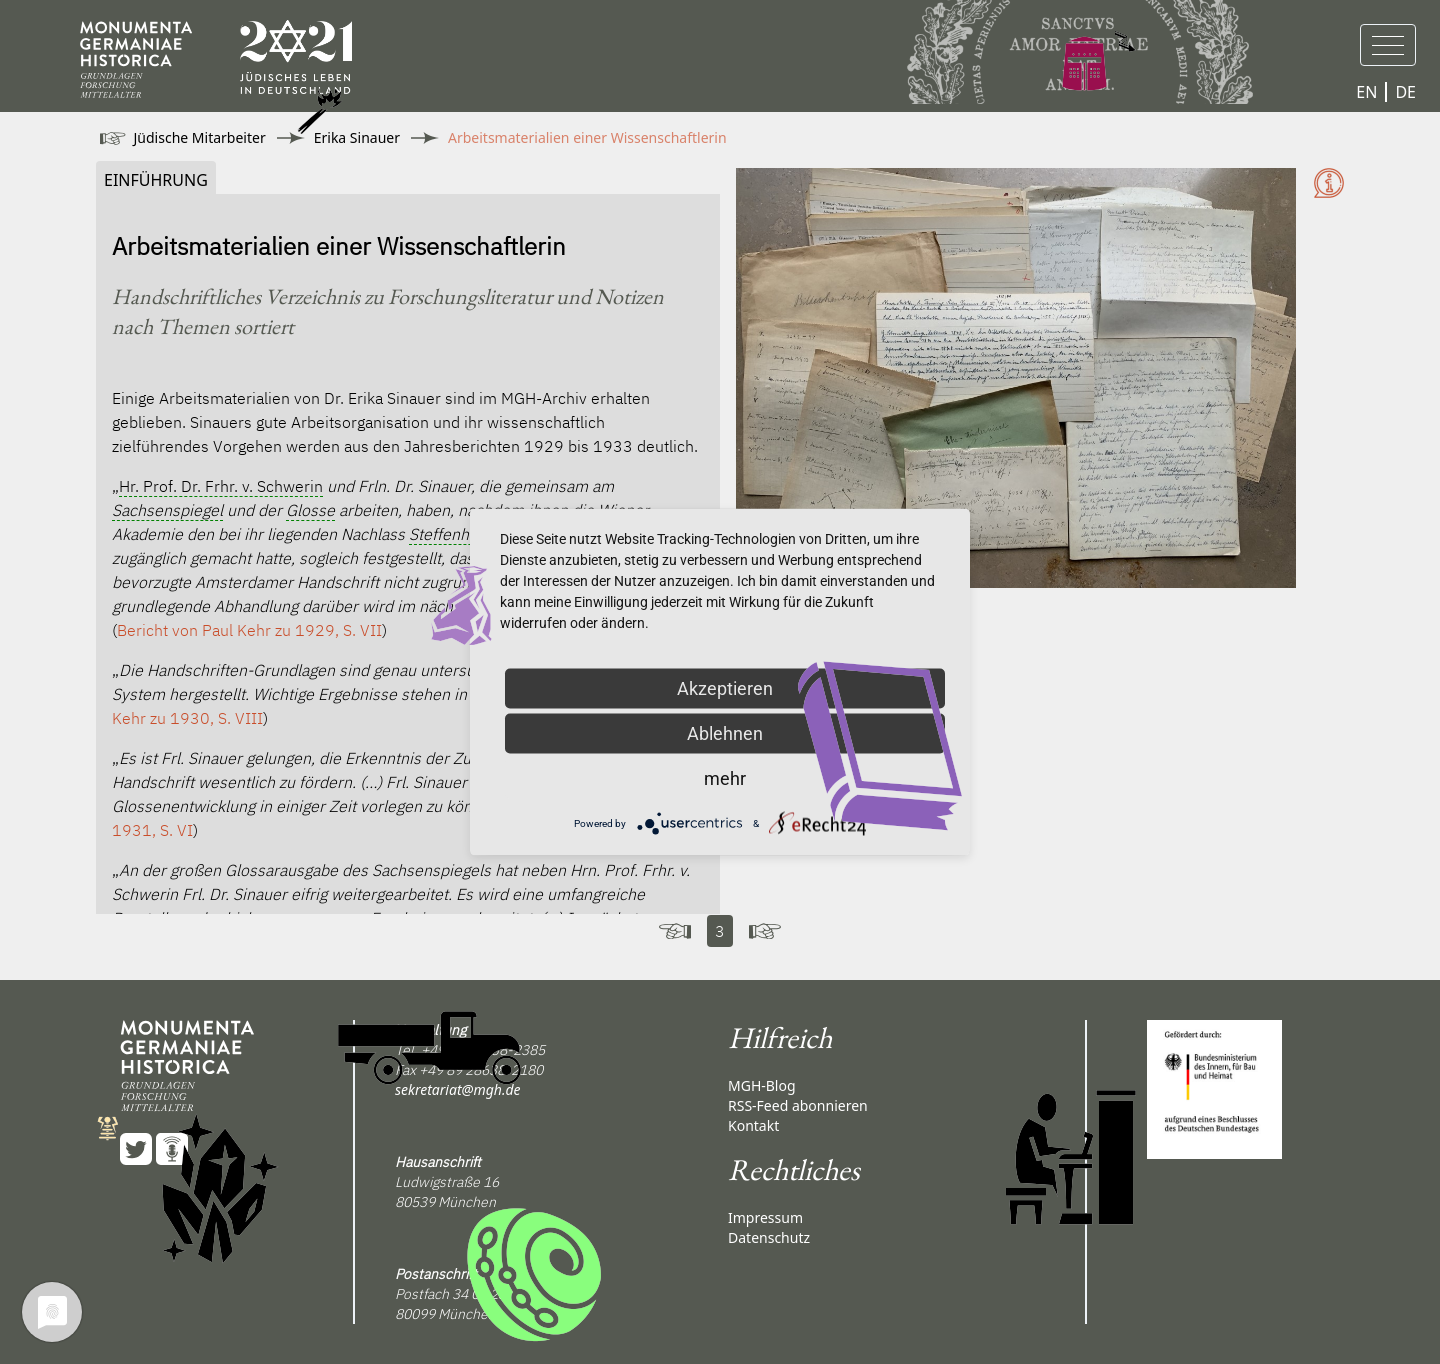 This screenshot has height=1364, width=1440. I want to click on access piano or keyboard lessons, so click(1072, 1155).